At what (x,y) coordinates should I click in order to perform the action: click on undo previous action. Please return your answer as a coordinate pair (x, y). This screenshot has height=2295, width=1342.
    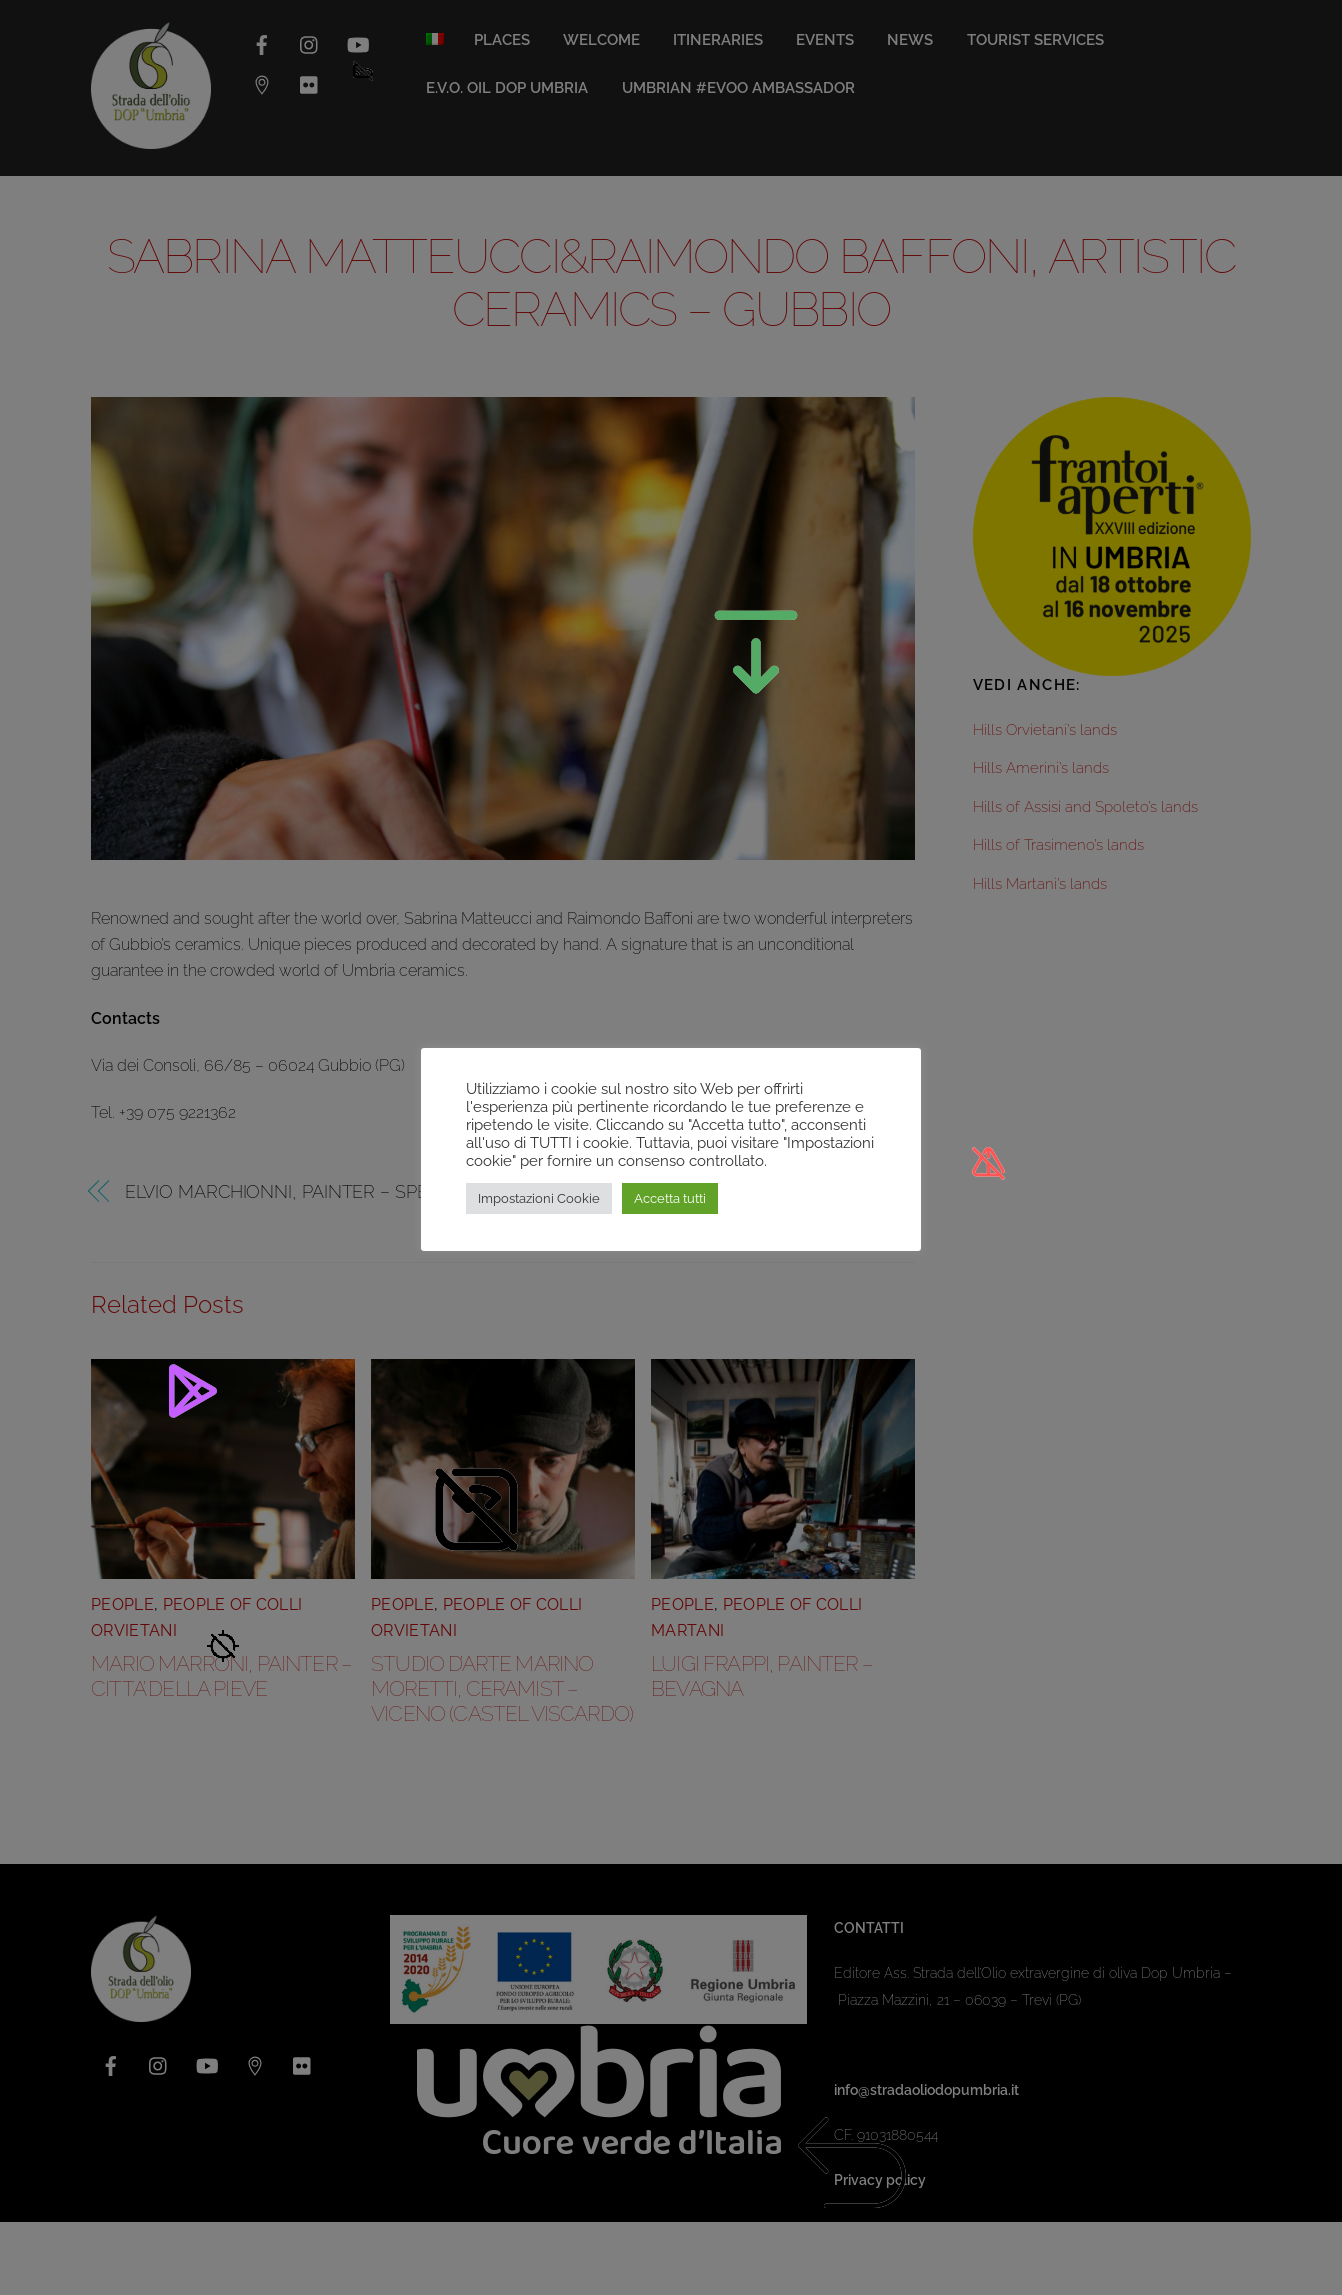
    Looking at the image, I should click on (852, 2167).